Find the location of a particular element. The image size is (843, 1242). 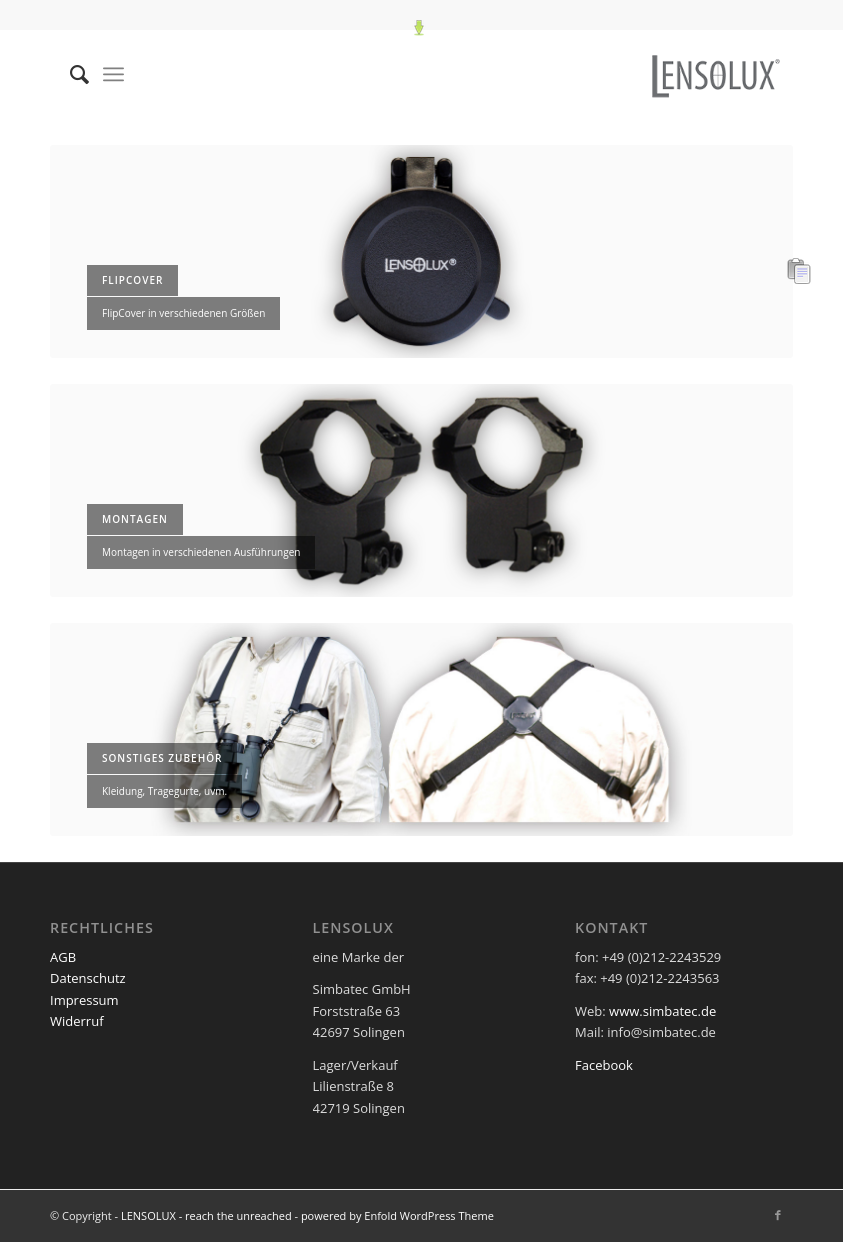

paste content from clipboard is located at coordinates (799, 271).